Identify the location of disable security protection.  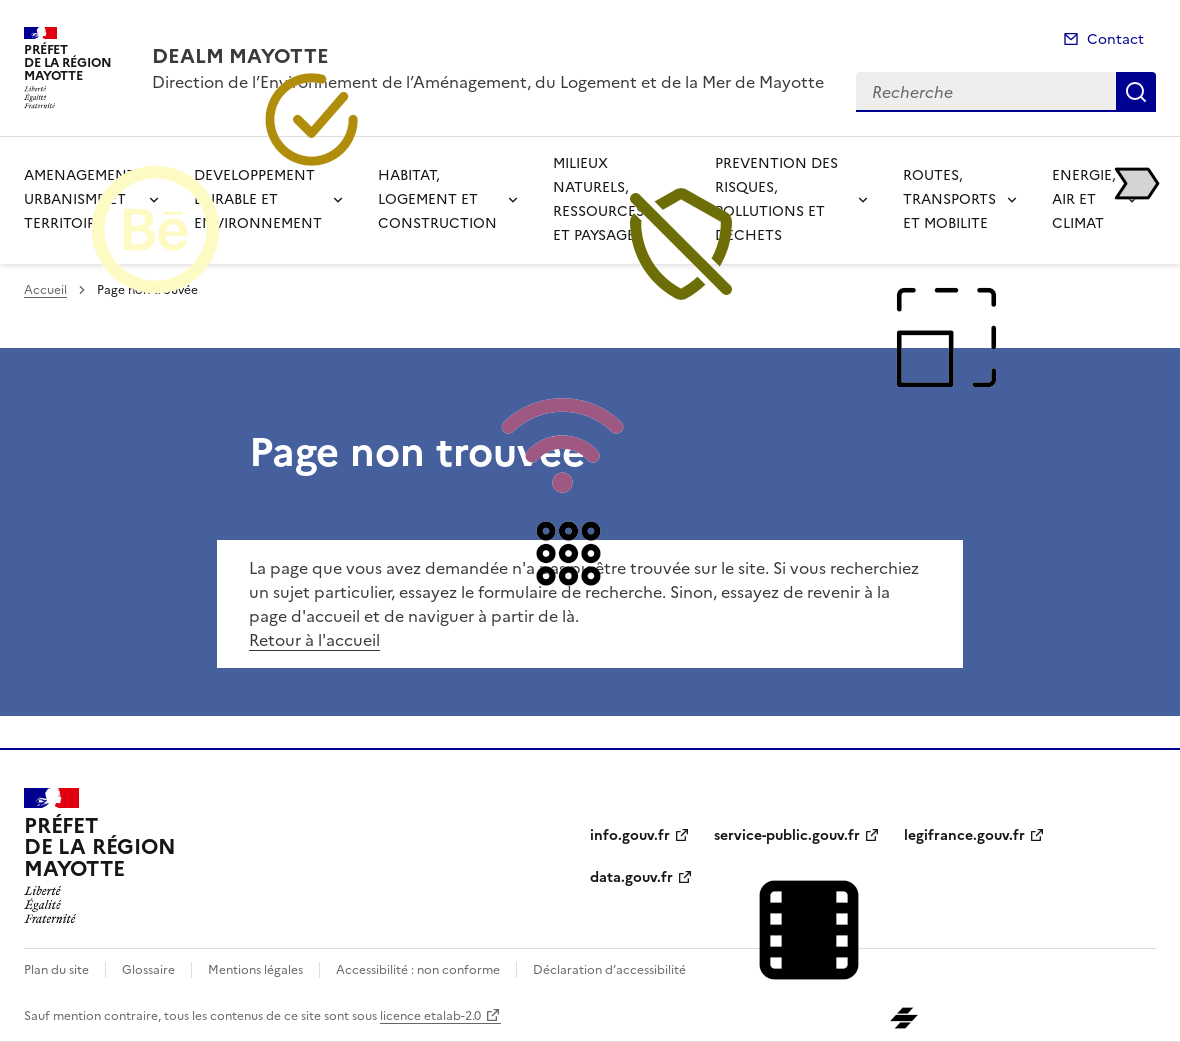
(681, 244).